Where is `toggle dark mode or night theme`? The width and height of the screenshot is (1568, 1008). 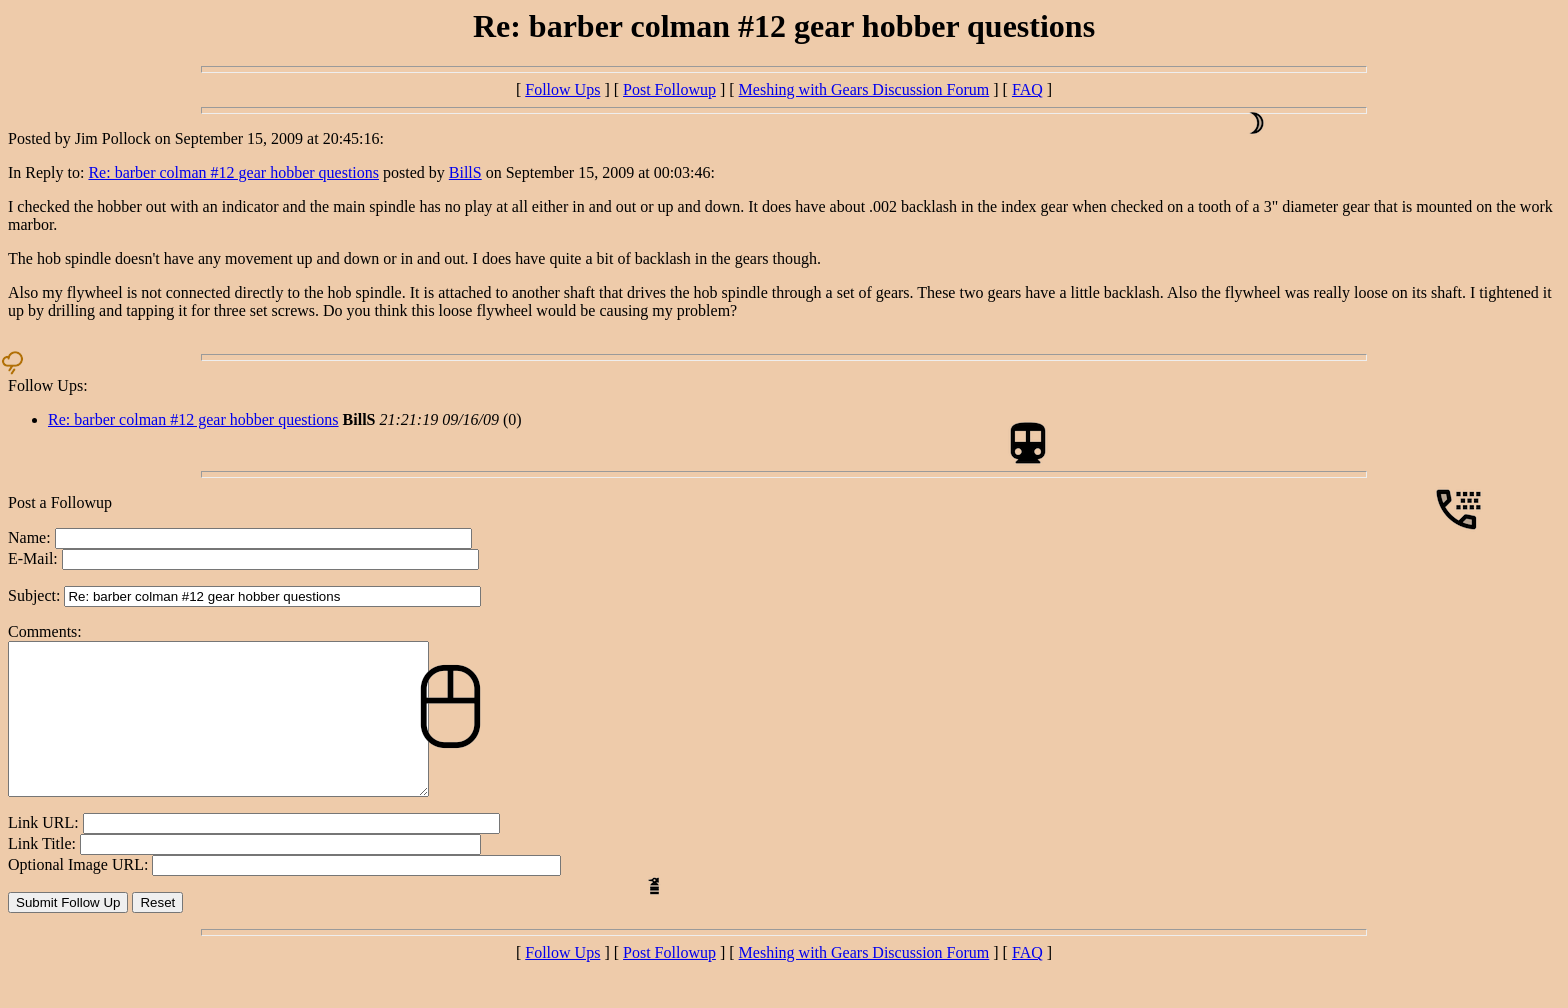 toggle dark mode or night theme is located at coordinates (1256, 123).